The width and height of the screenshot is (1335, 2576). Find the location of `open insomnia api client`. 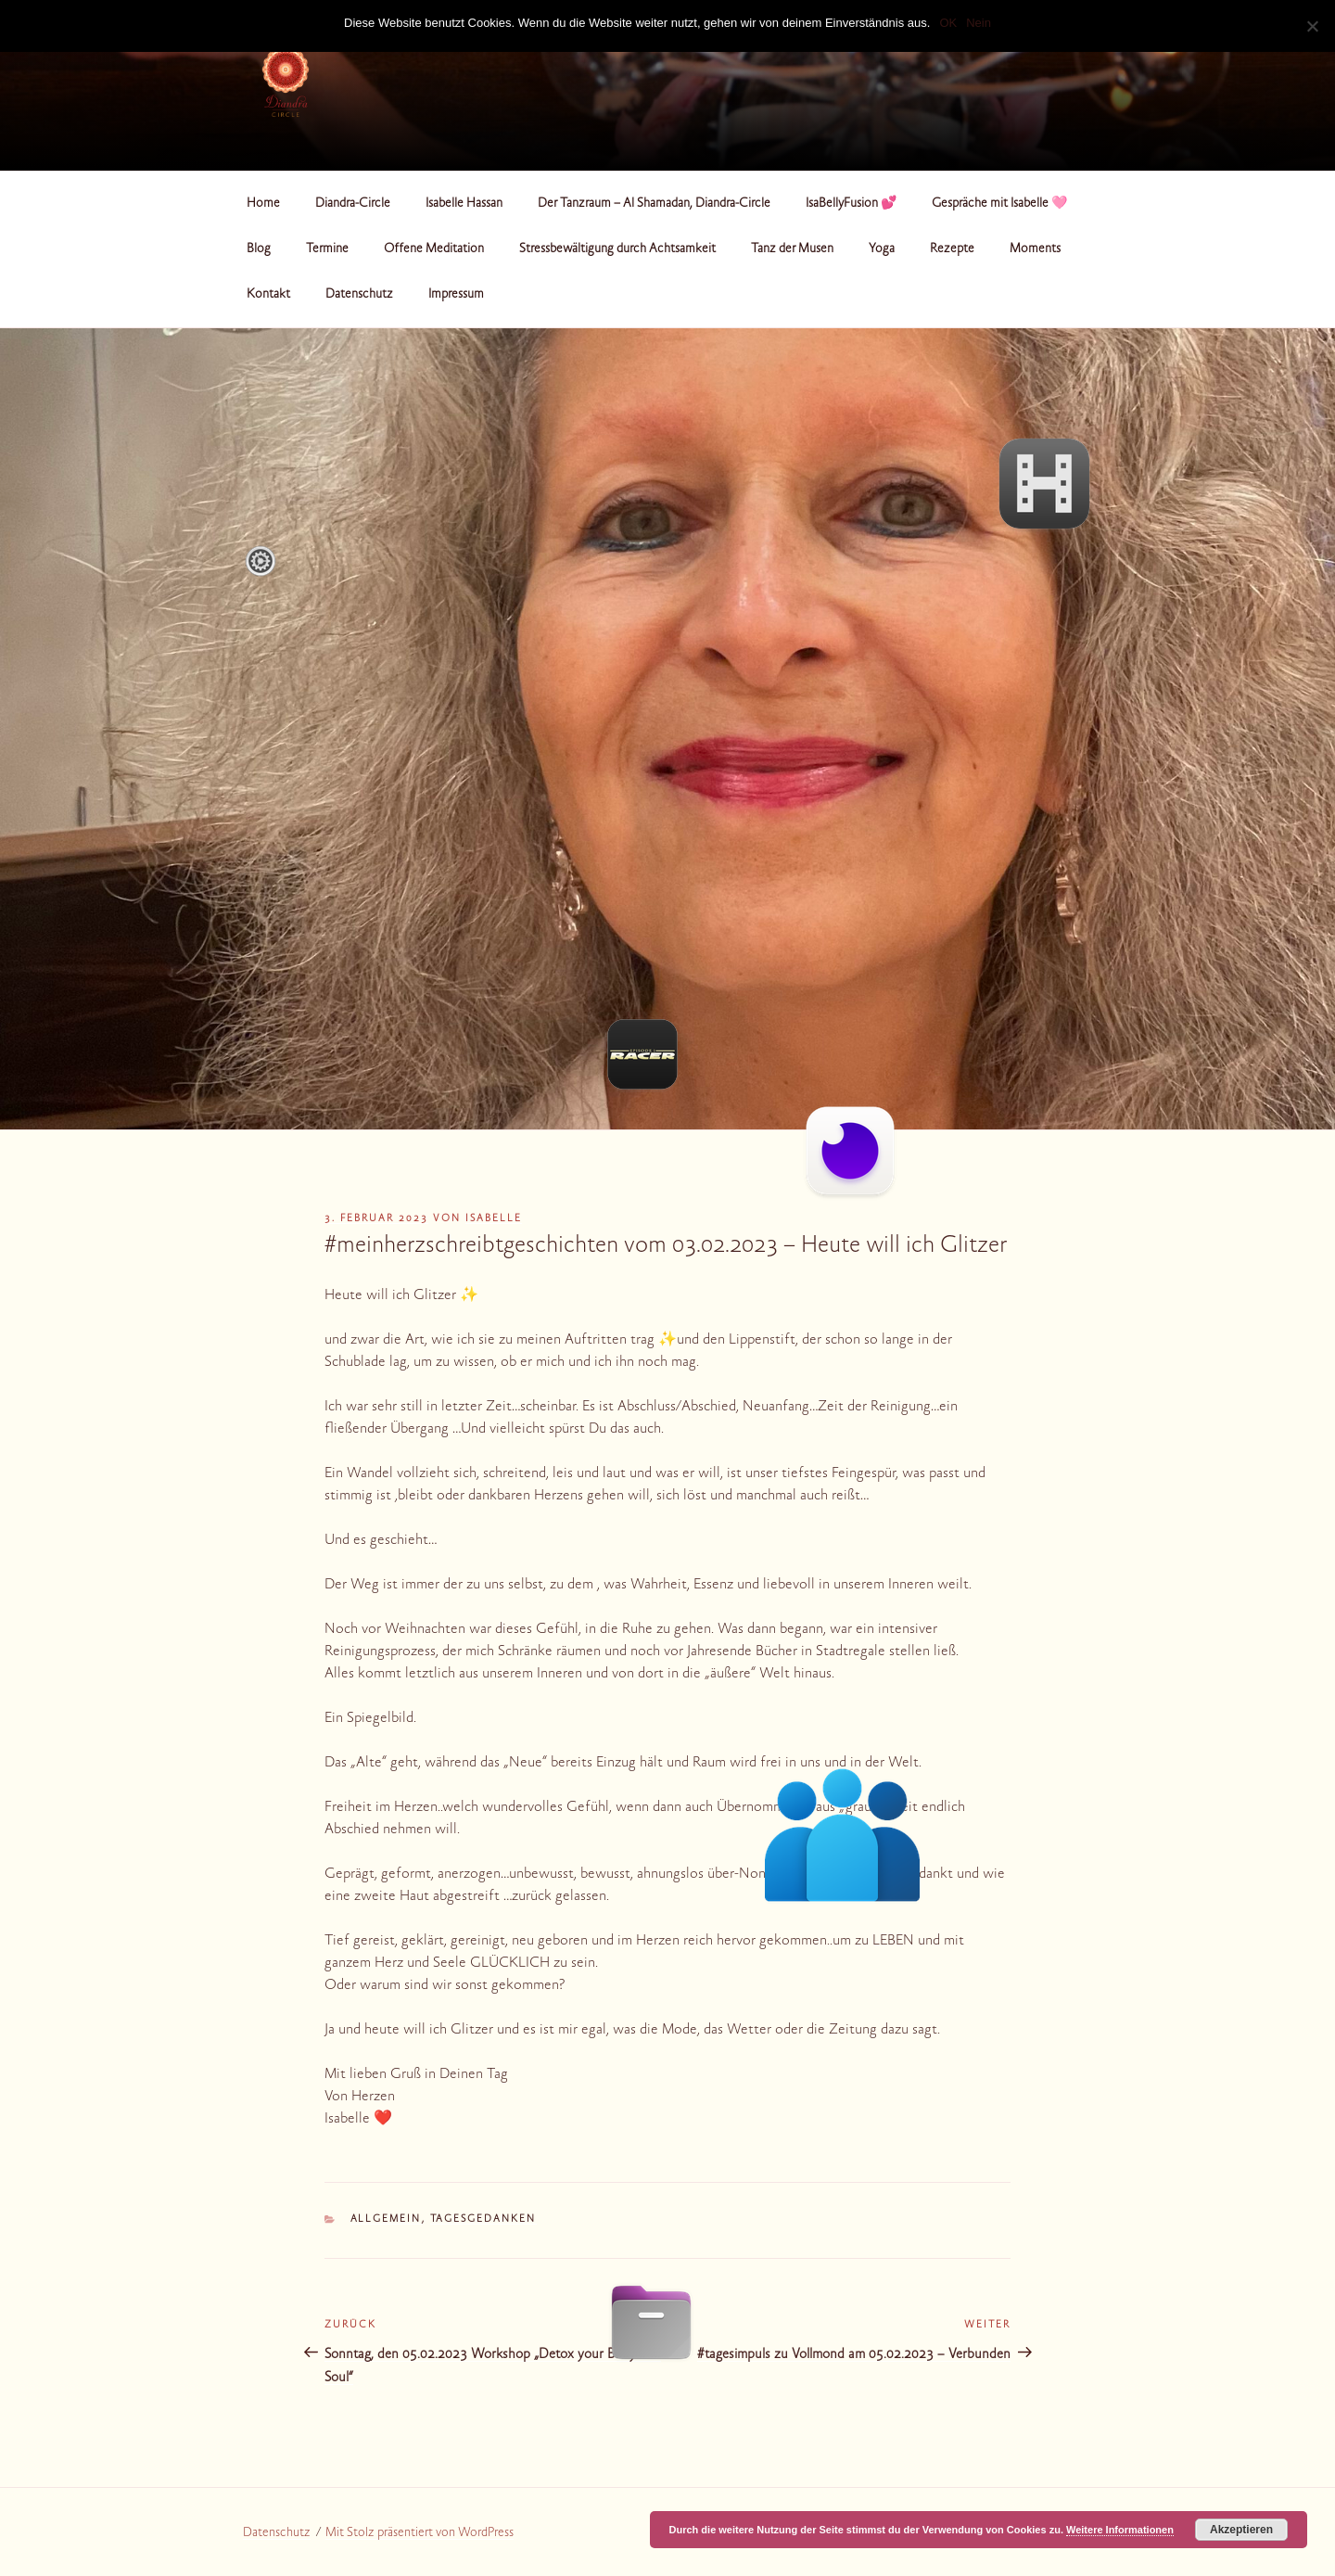

open insomnia api client is located at coordinates (850, 1151).